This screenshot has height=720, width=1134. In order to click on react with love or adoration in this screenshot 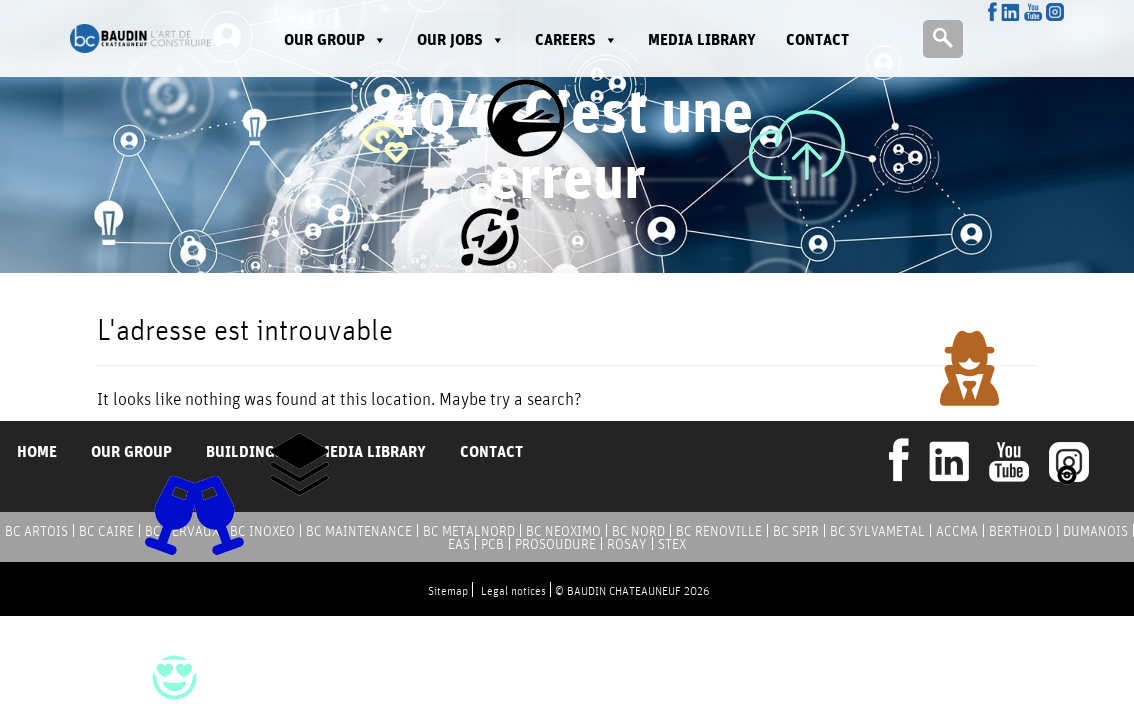, I will do `click(174, 677)`.